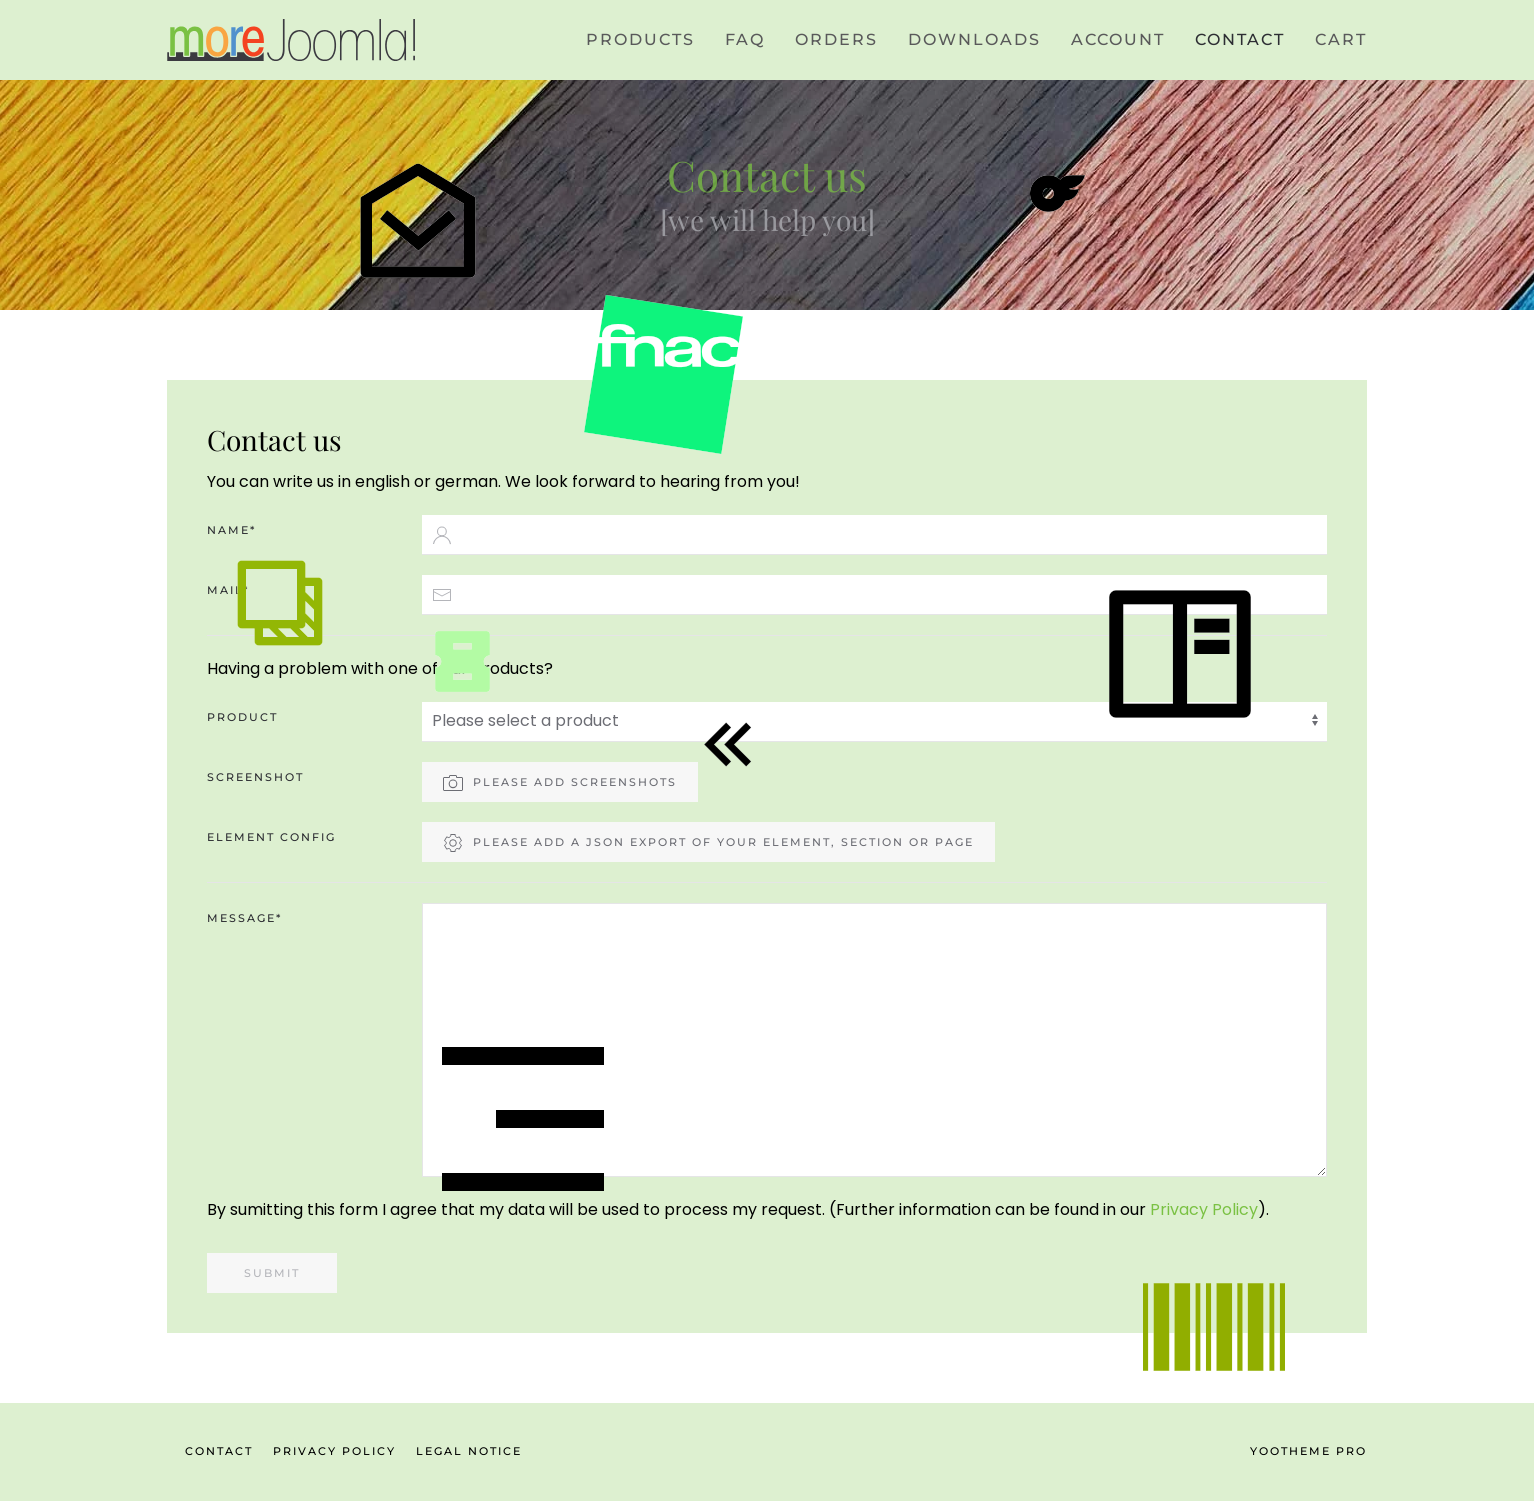 Image resolution: width=1534 pixels, height=1501 pixels. Describe the element at coordinates (663, 374) in the screenshot. I see `visit the Fnac website or app` at that location.